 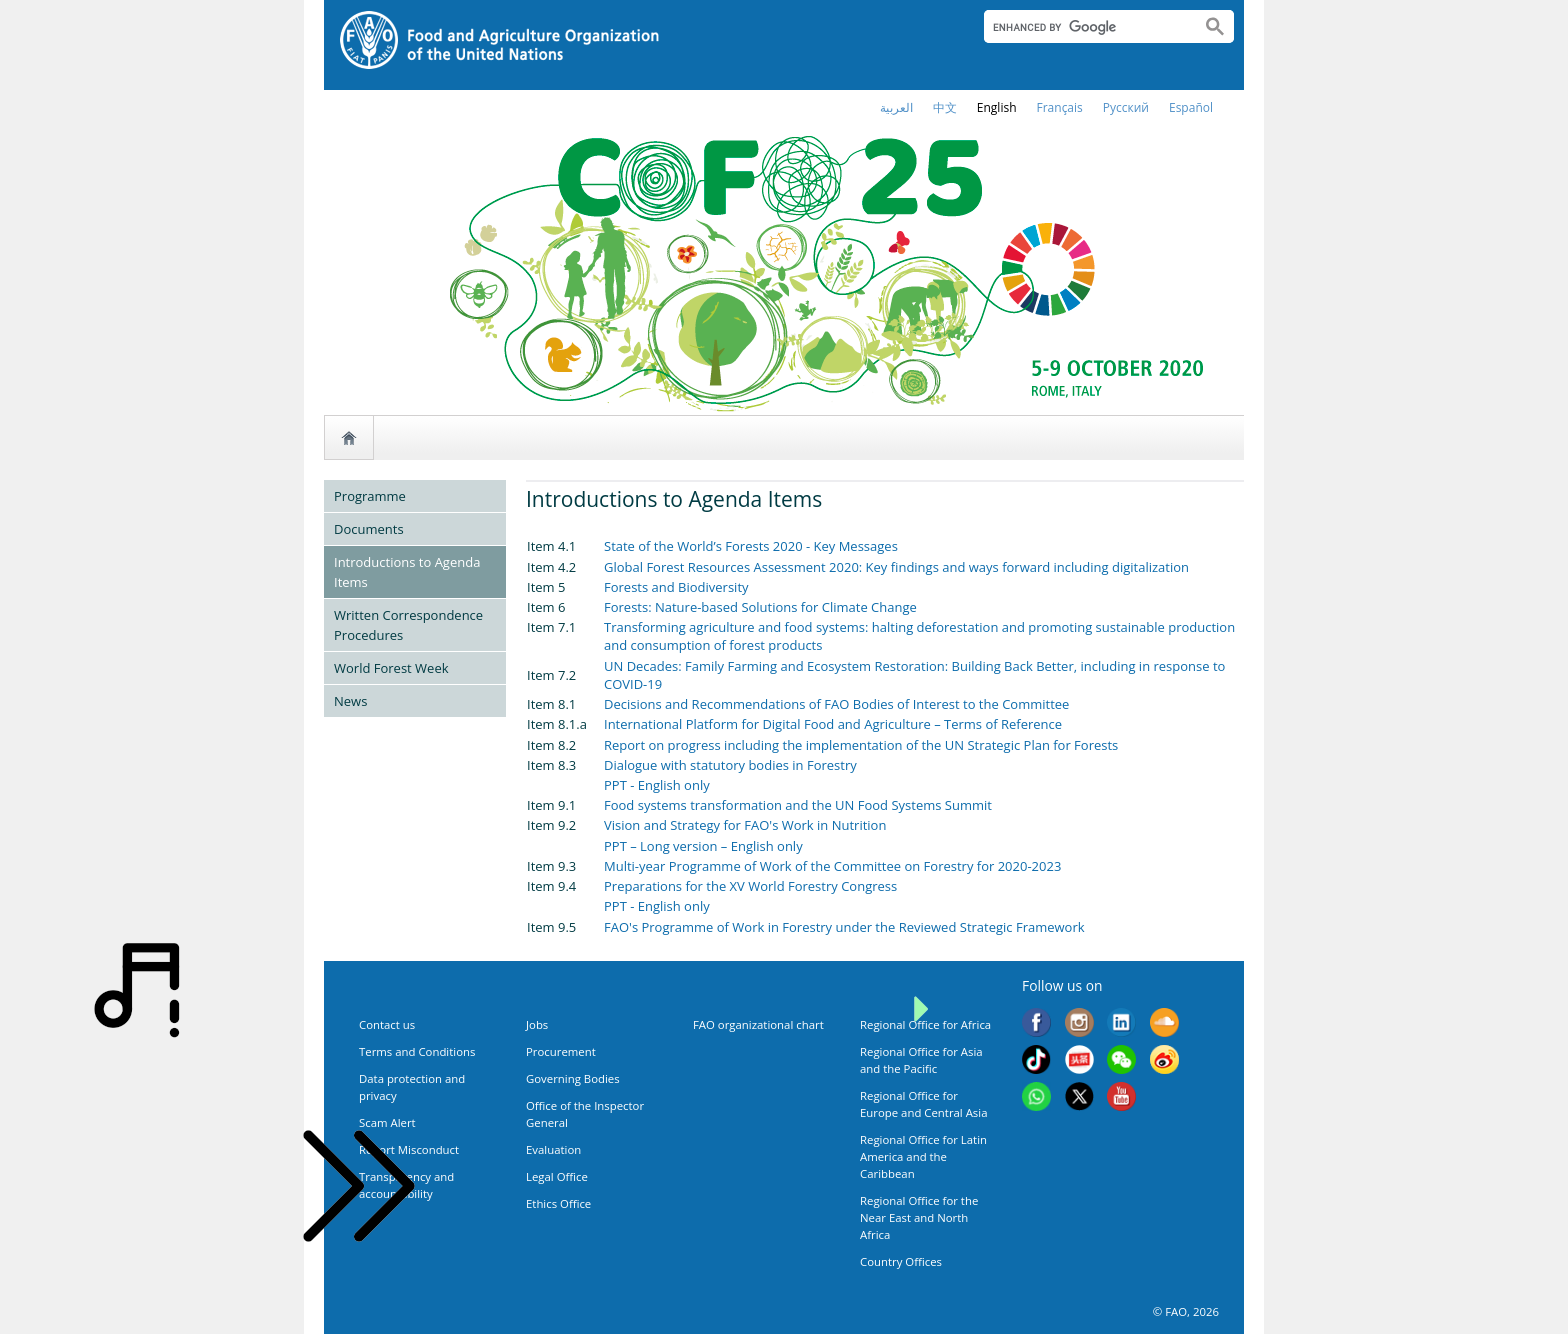 What do you see at coordinates (920, 1009) in the screenshot?
I see `navigate to the next item or screen` at bounding box center [920, 1009].